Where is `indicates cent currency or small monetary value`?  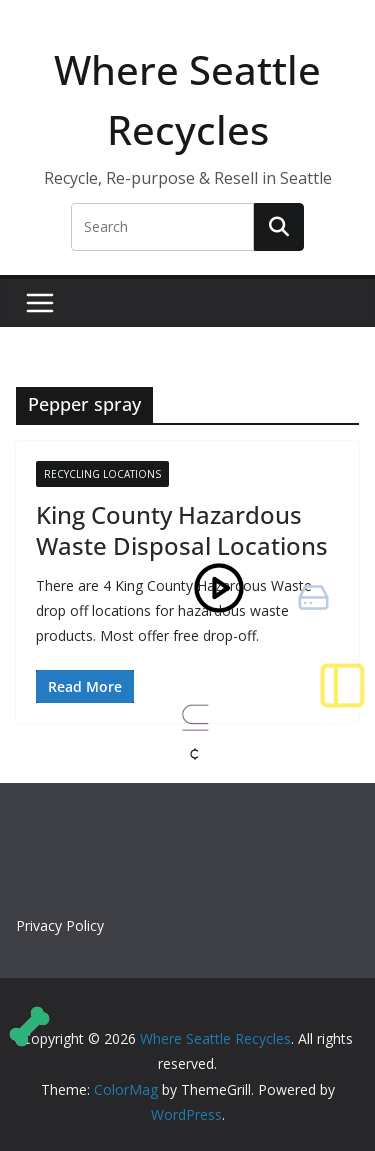 indicates cent currency or small monetary value is located at coordinates (195, 754).